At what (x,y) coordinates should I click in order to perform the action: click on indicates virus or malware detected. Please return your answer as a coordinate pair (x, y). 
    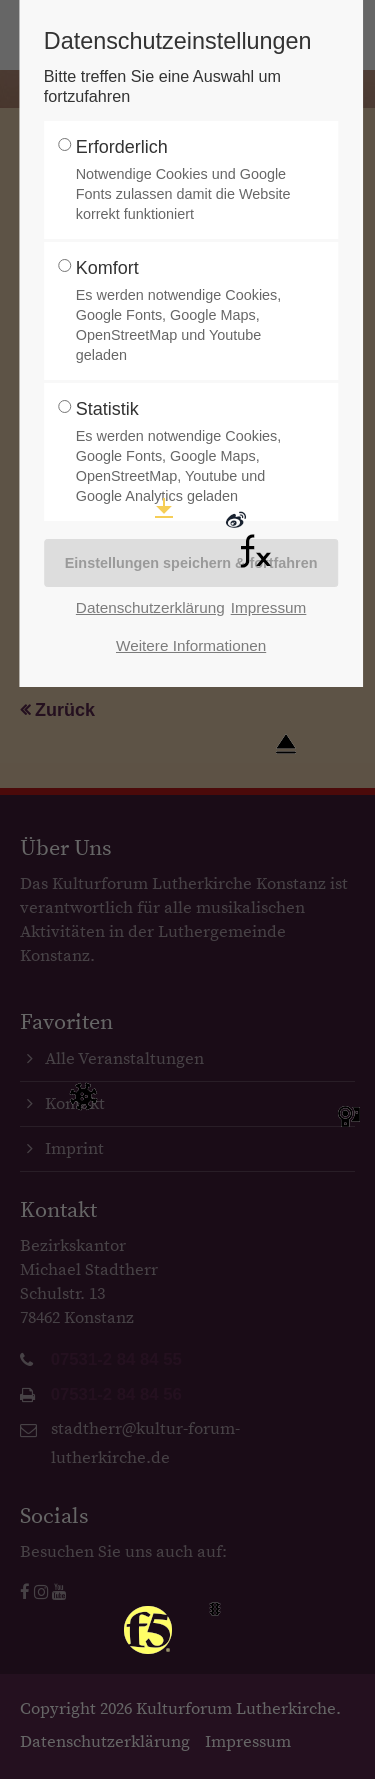
    Looking at the image, I should click on (83, 1096).